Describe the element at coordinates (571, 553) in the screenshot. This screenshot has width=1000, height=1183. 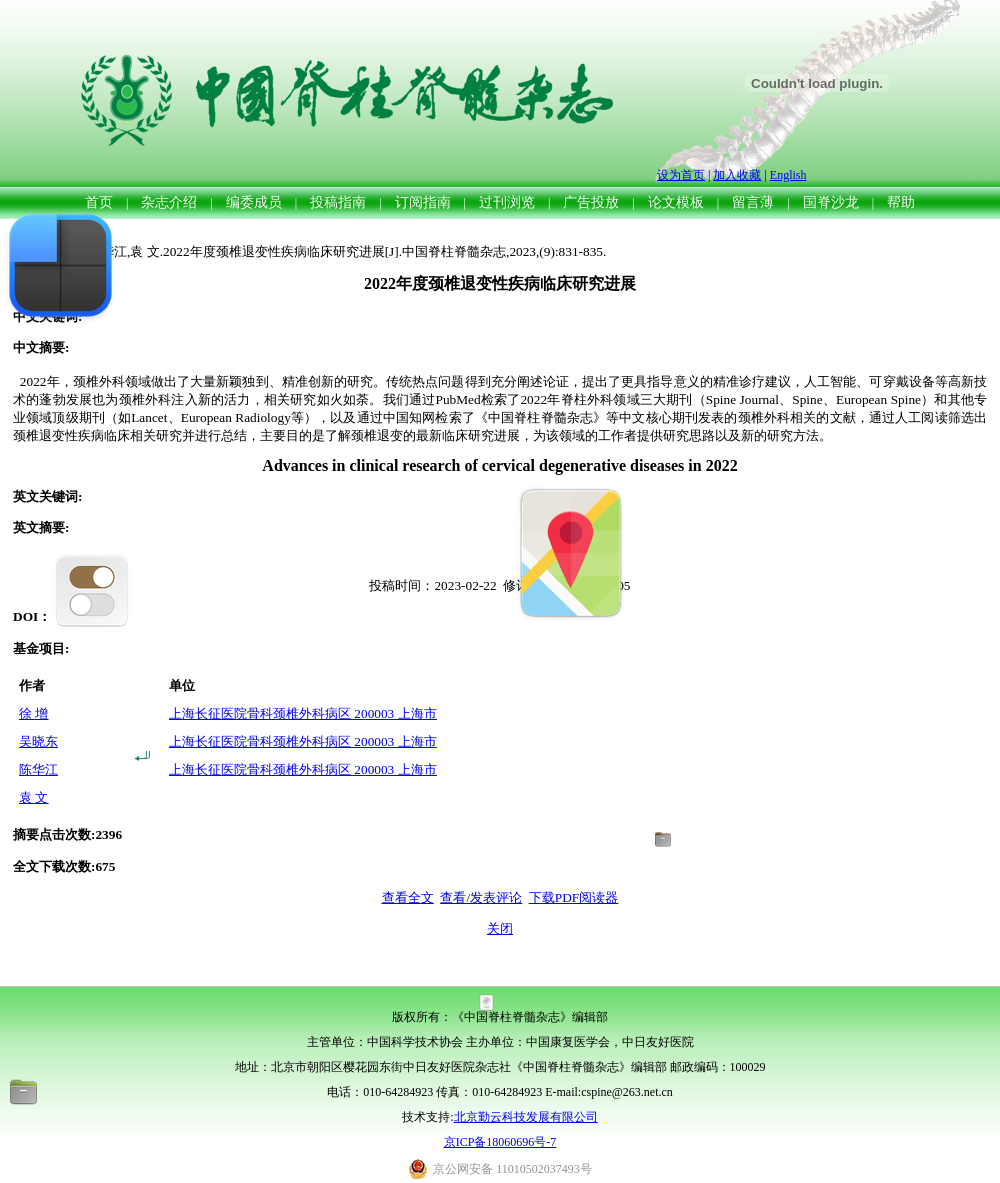
I see `a geo+json geographic data file` at that location.